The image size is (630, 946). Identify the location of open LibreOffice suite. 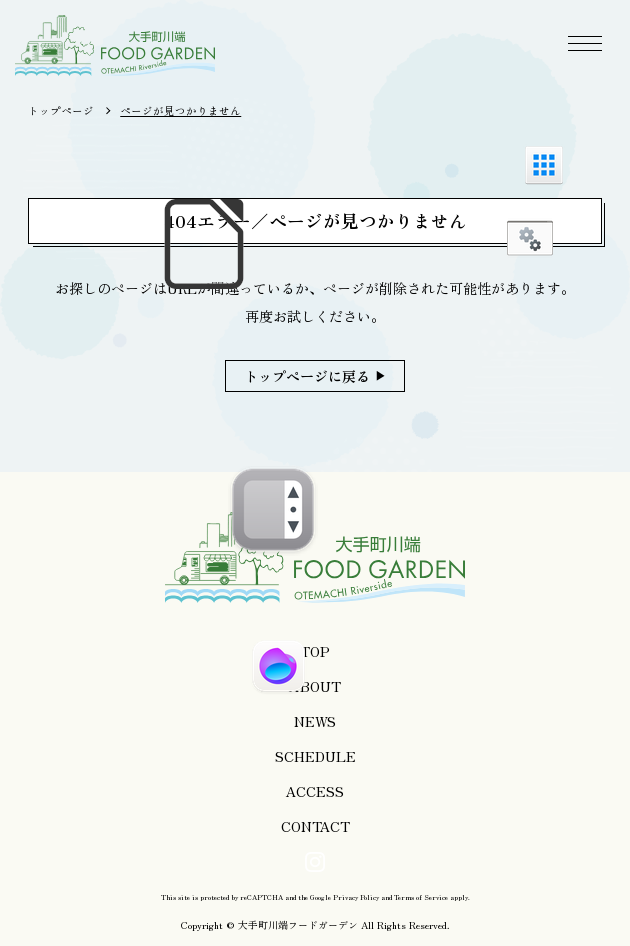
(204, 244).